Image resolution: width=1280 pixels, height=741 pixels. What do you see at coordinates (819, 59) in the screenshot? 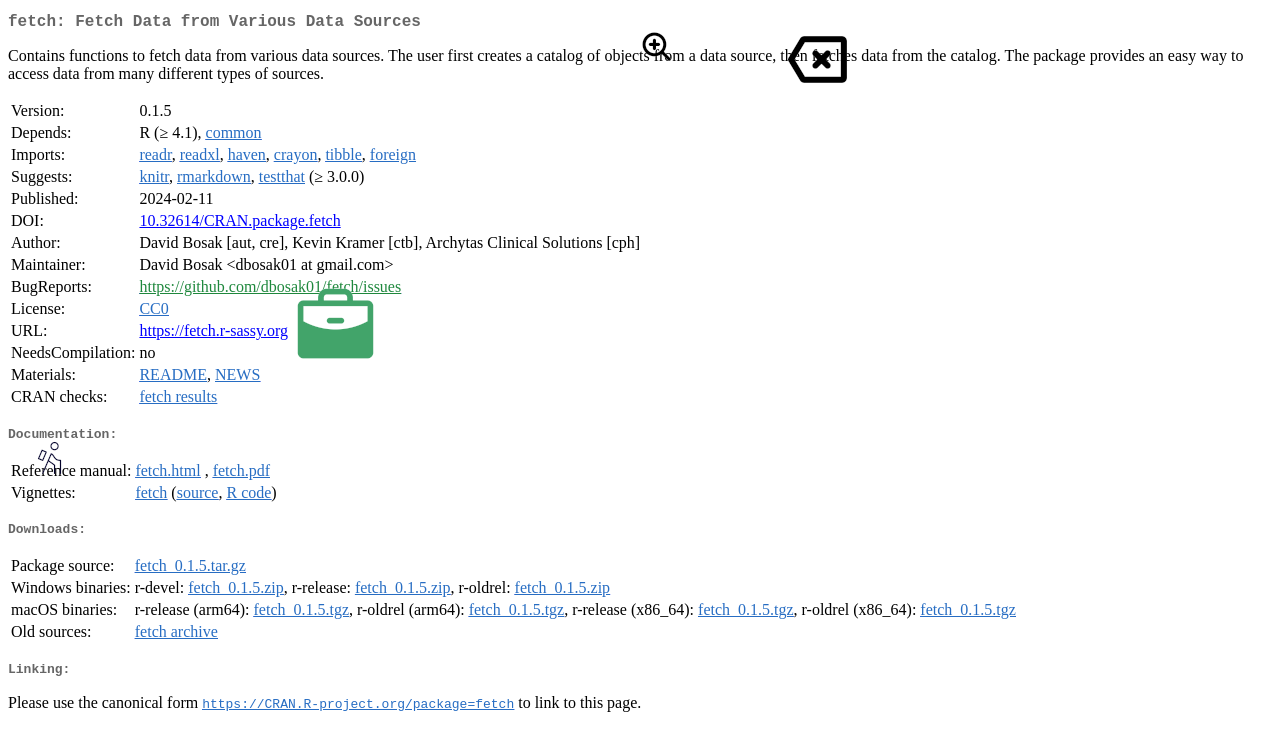
I see `delete the previous character` at bounding box center [819, 59].